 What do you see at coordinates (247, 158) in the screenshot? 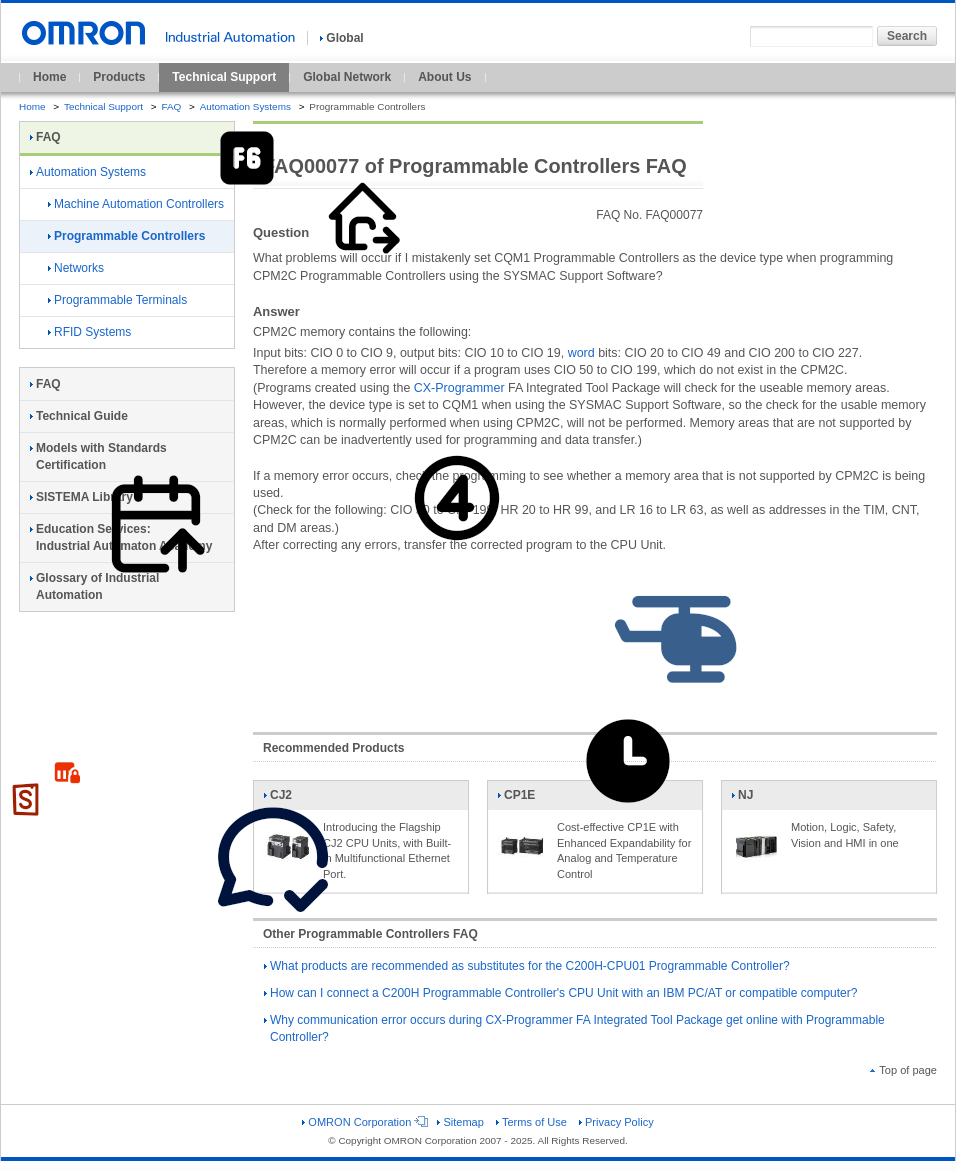
I see `press F6 function key` at bounding box center [247, 158].